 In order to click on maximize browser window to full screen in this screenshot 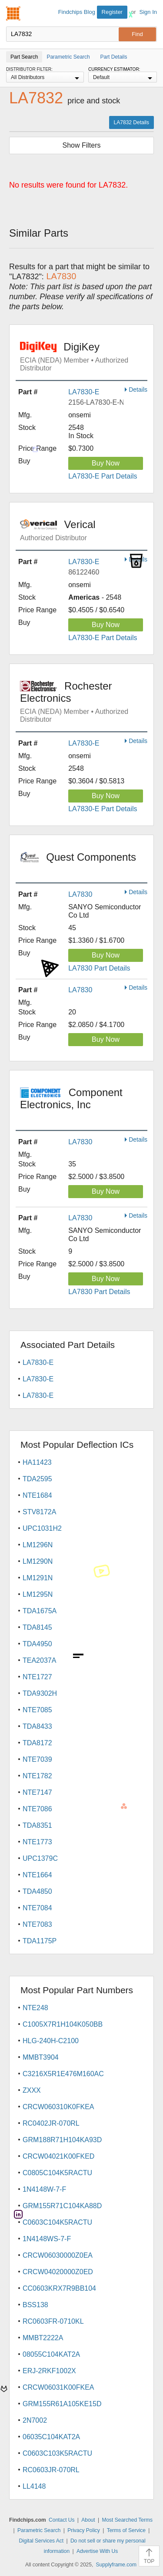, I will do `click(35, 449)`.